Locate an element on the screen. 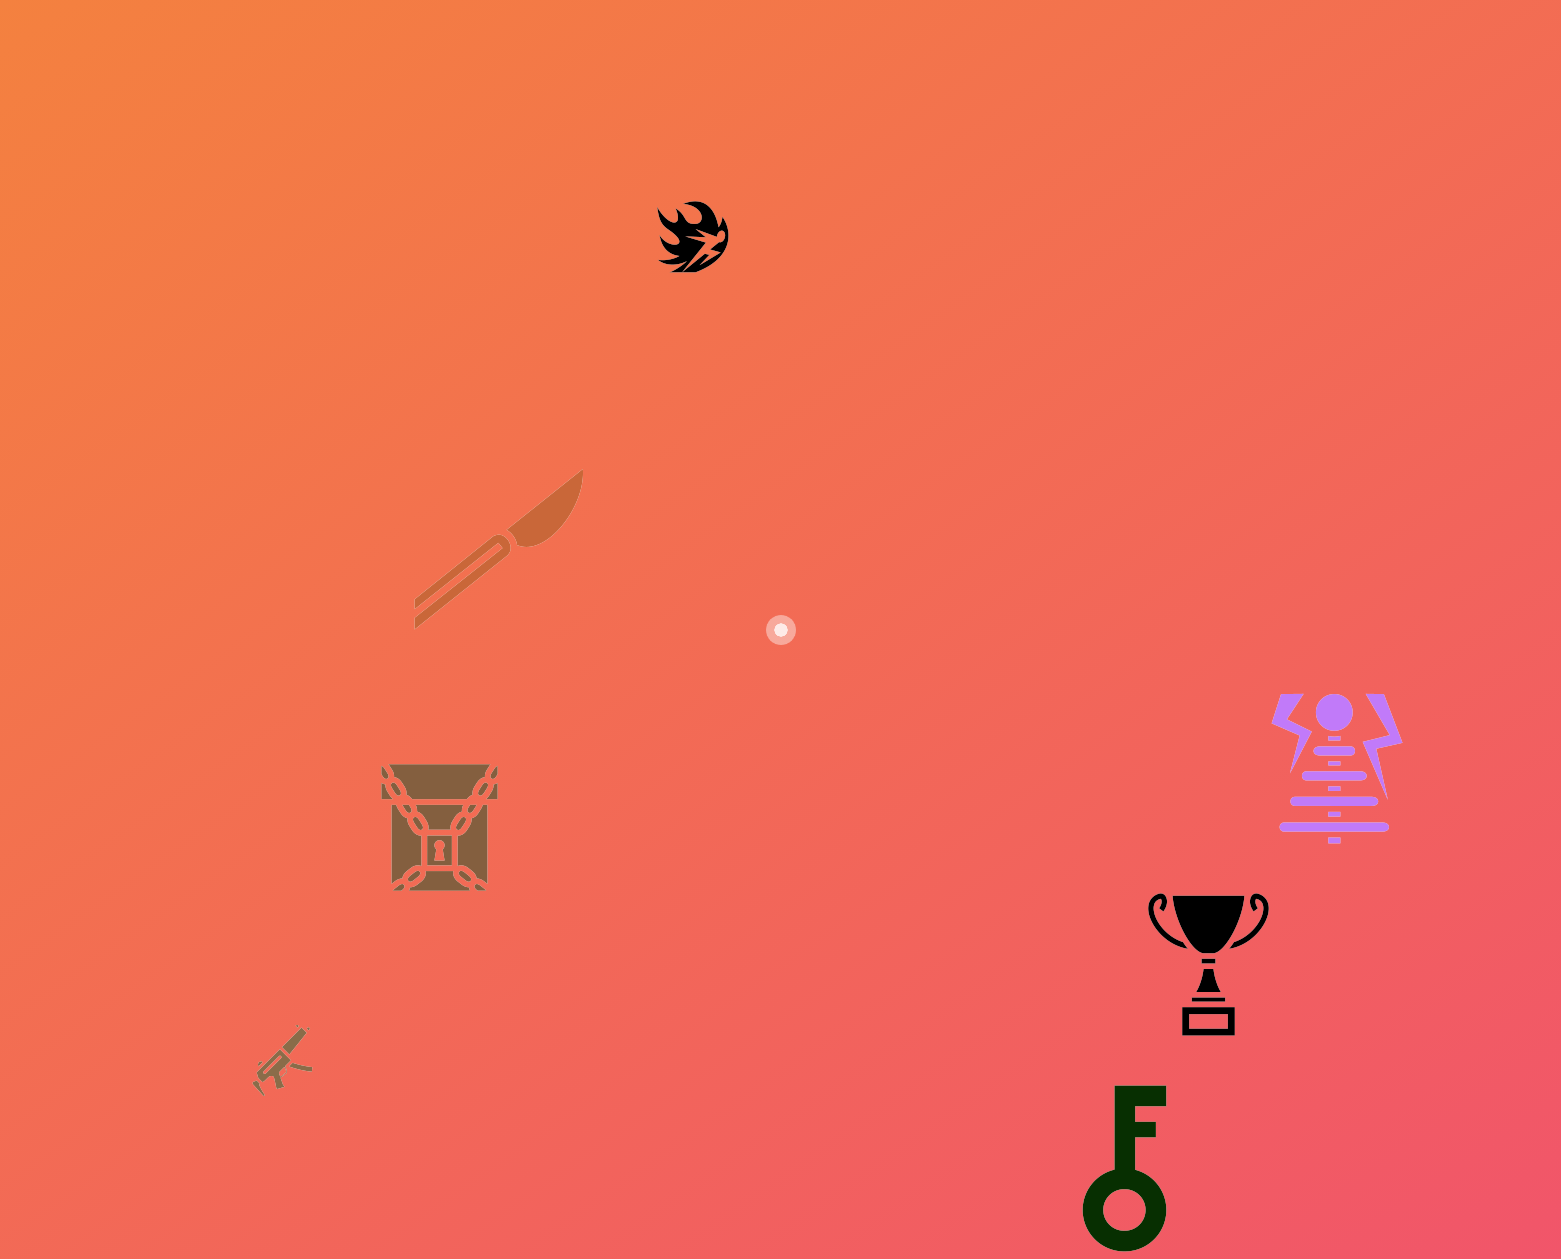 This screenshot has width=1561, height=1259. indicates electricity or power generation is located at coordinates (1334, 768).